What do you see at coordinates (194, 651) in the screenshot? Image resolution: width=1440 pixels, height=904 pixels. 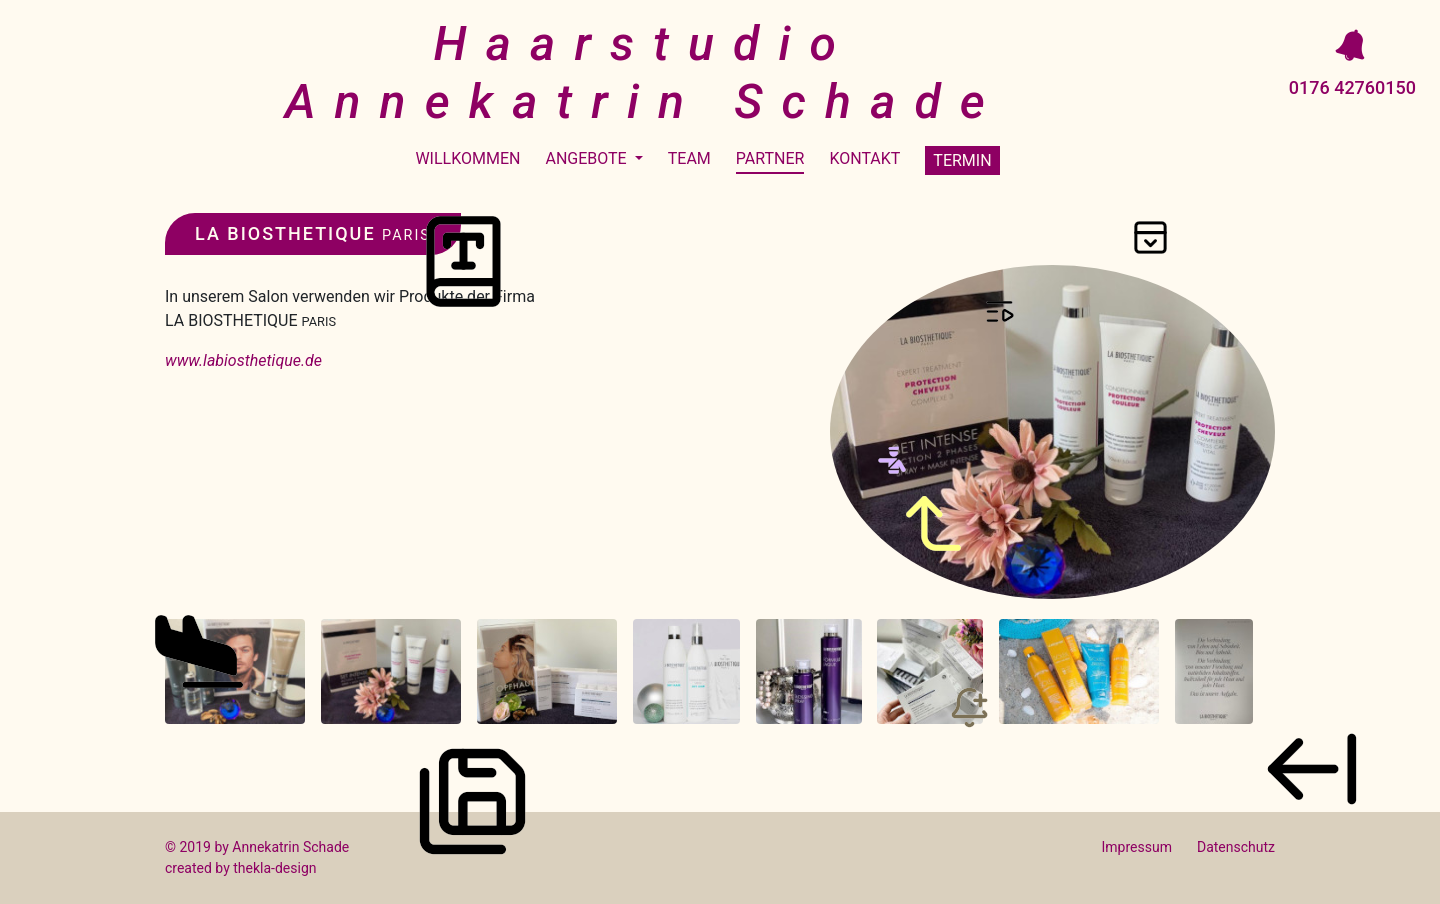 I see `indicates flight arrival status` at bounding box center [194, 651].